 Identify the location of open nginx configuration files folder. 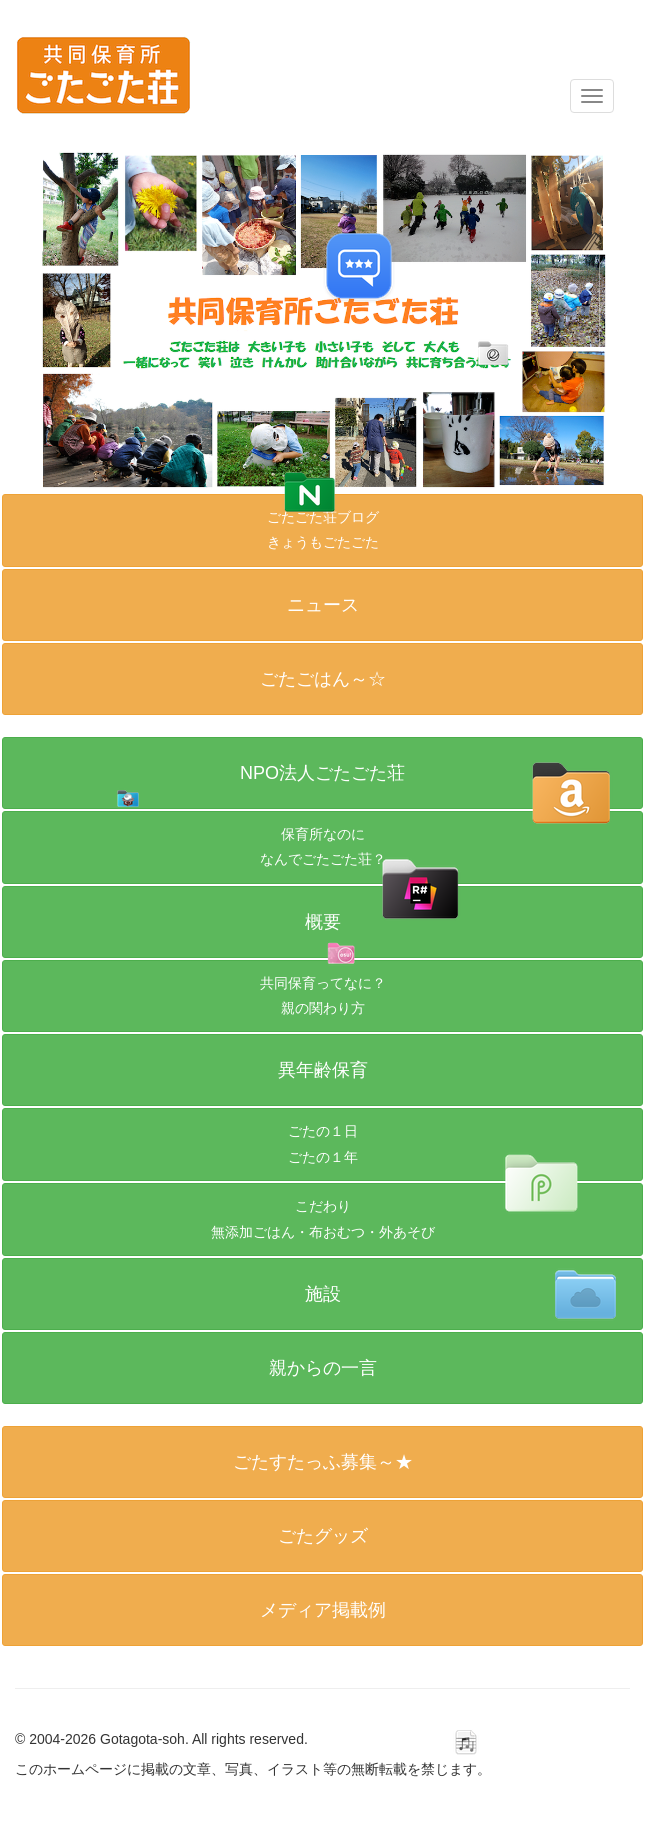
(309, 493).